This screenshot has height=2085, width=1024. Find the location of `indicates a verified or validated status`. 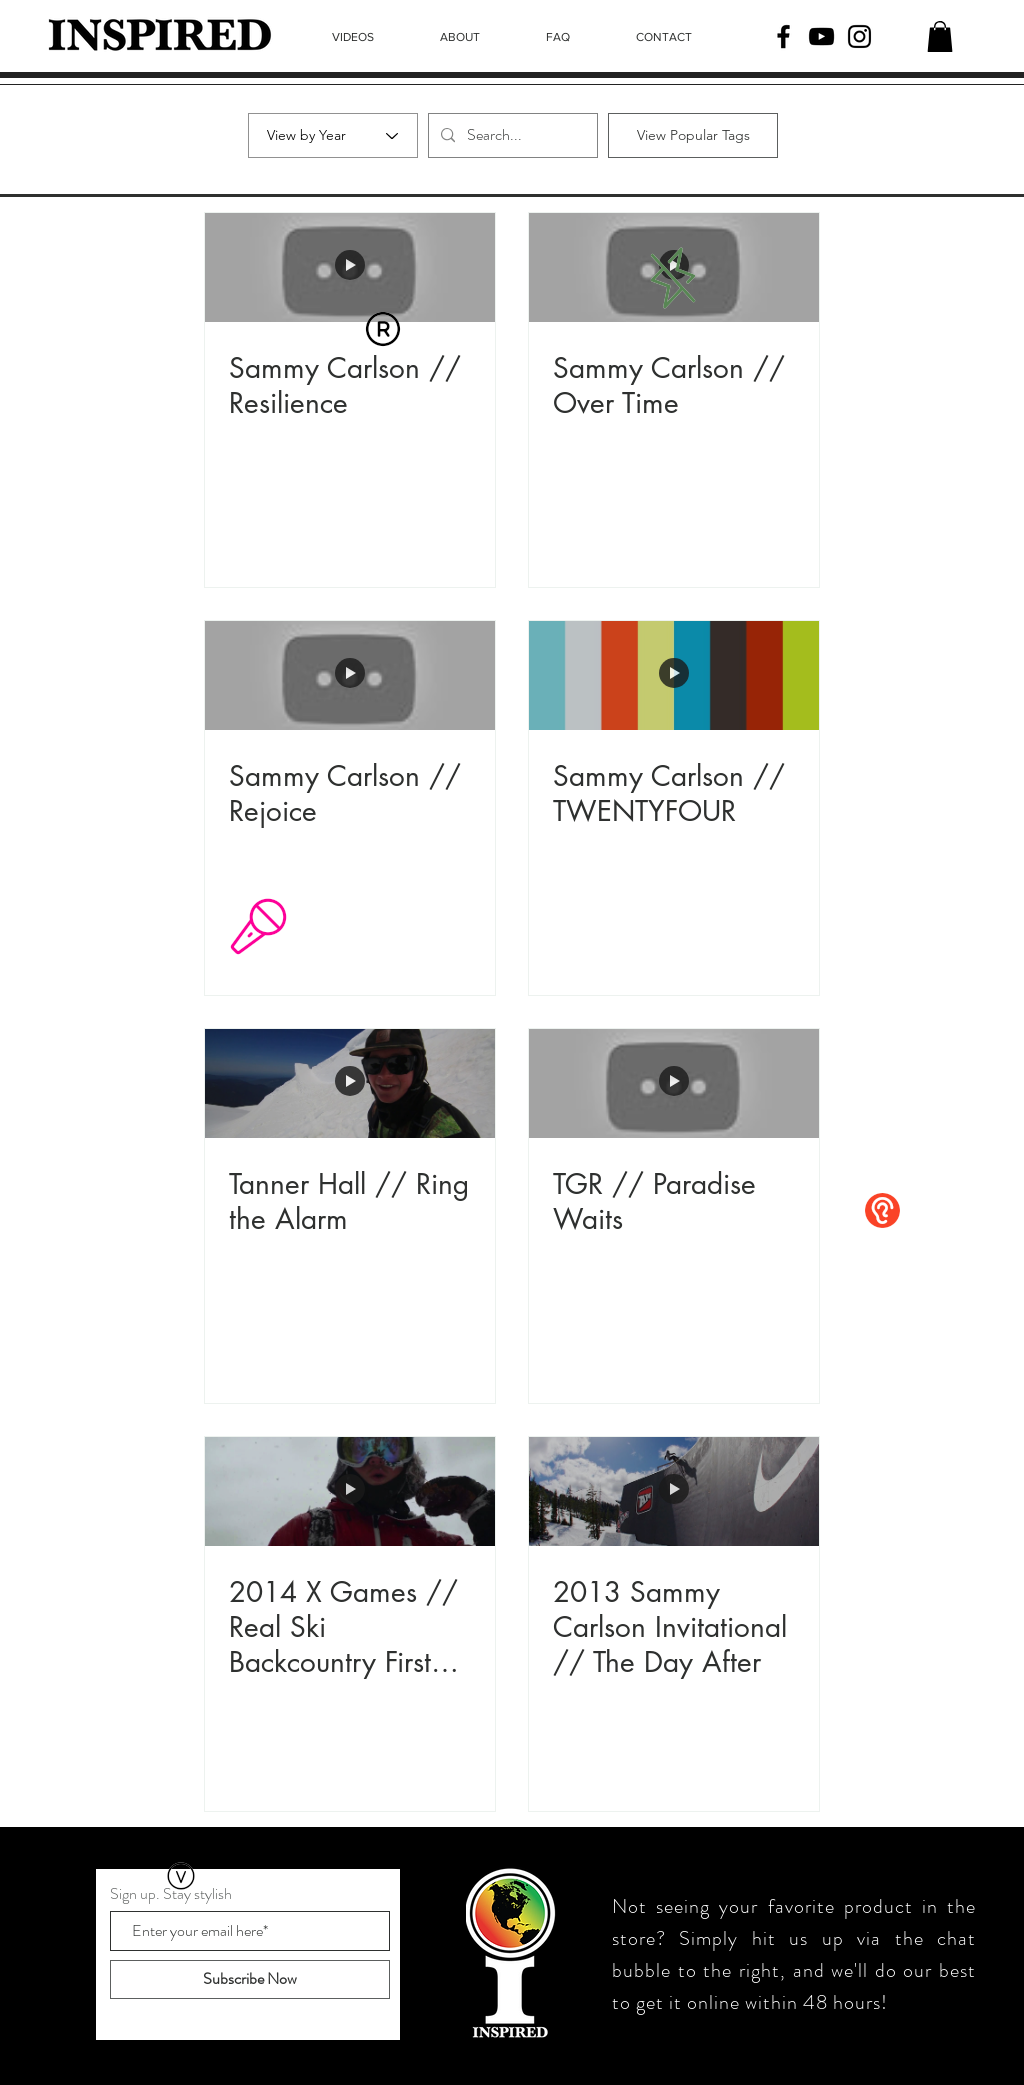

indicates a verified or validated status is located at coordinates (181, 1876).